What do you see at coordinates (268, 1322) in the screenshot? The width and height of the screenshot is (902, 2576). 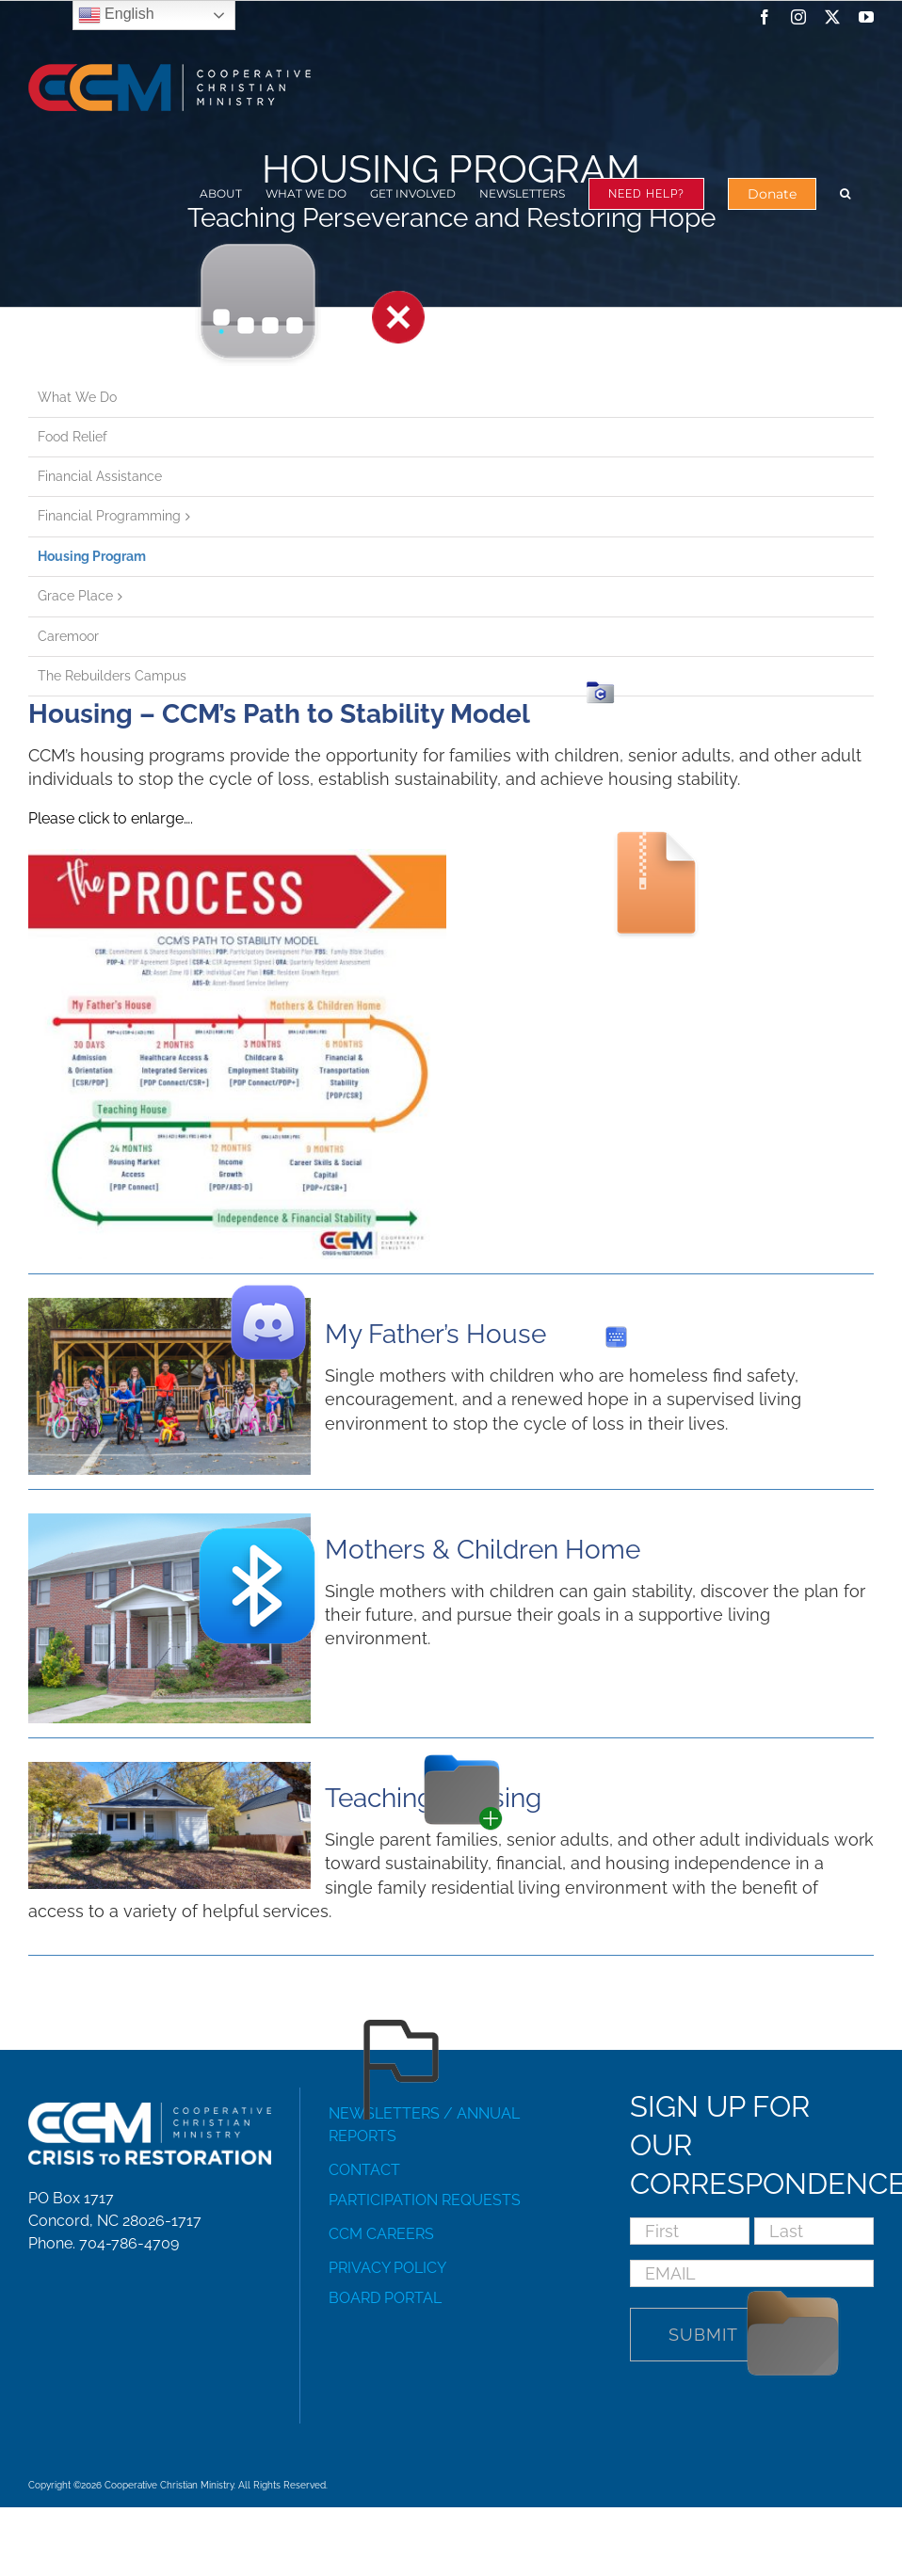 I see `open Discord app` at bounding box center [268, 1322].